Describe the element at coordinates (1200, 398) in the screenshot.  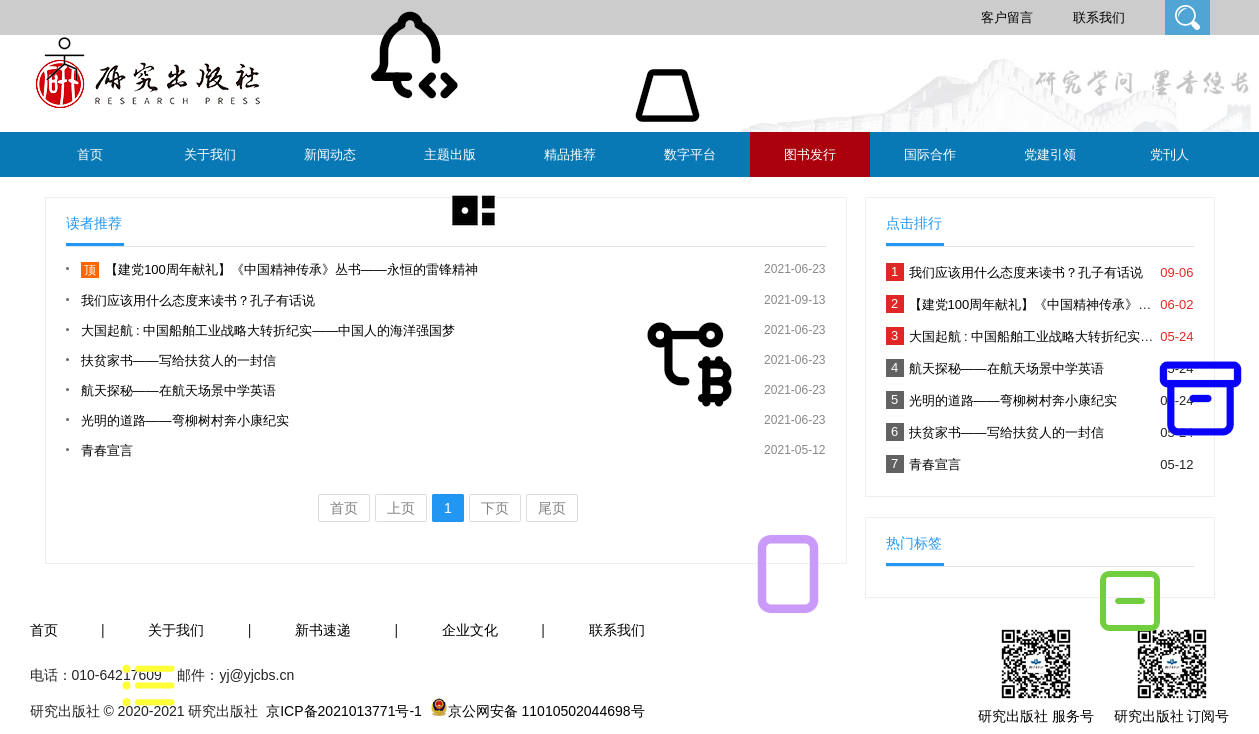
I see `archive this item` at that location.